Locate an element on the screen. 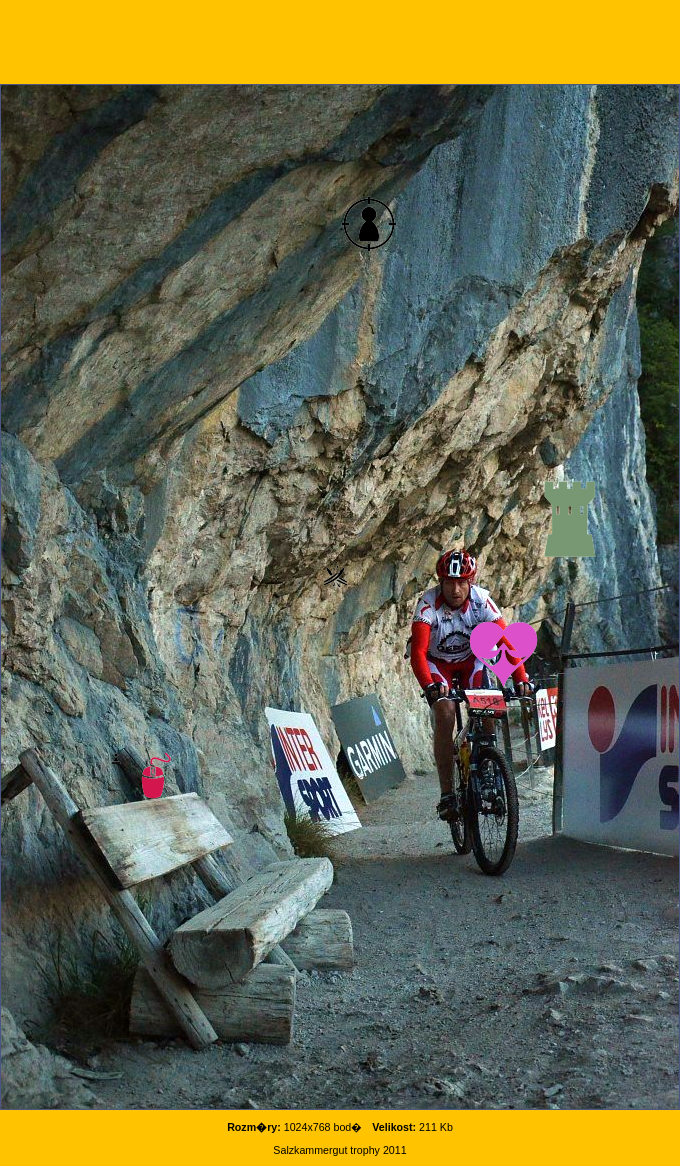  indicates mouse input or cursor control settings is located at coordinates (155, 776).